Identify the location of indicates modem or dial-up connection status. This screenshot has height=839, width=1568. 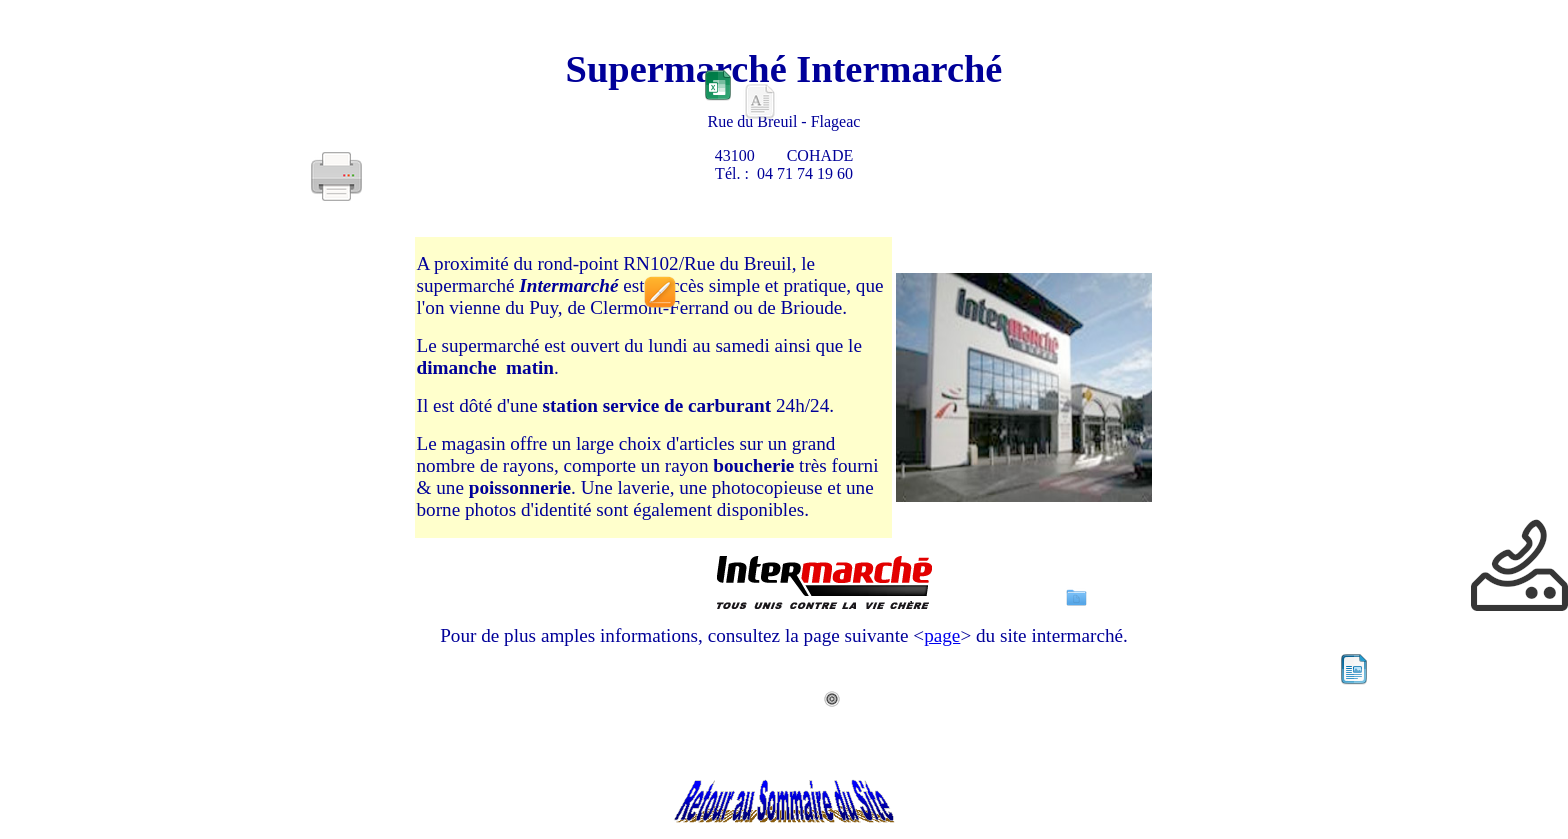
(1519, 562).